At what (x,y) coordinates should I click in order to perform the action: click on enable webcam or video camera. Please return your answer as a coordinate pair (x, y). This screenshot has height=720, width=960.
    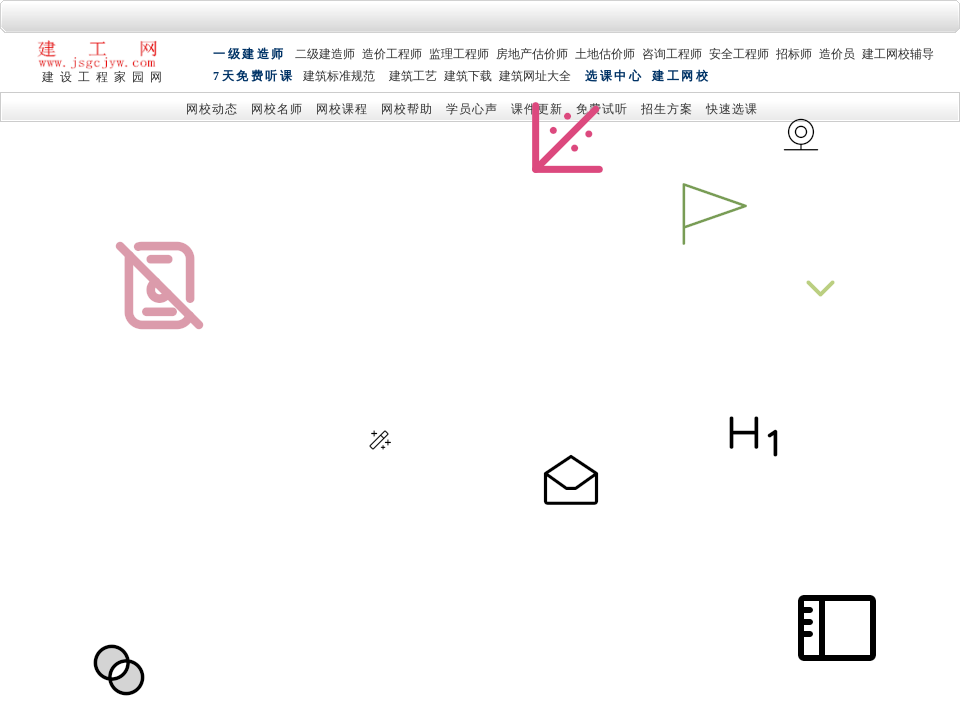
    Looking at the image, I should click on (801, 136).